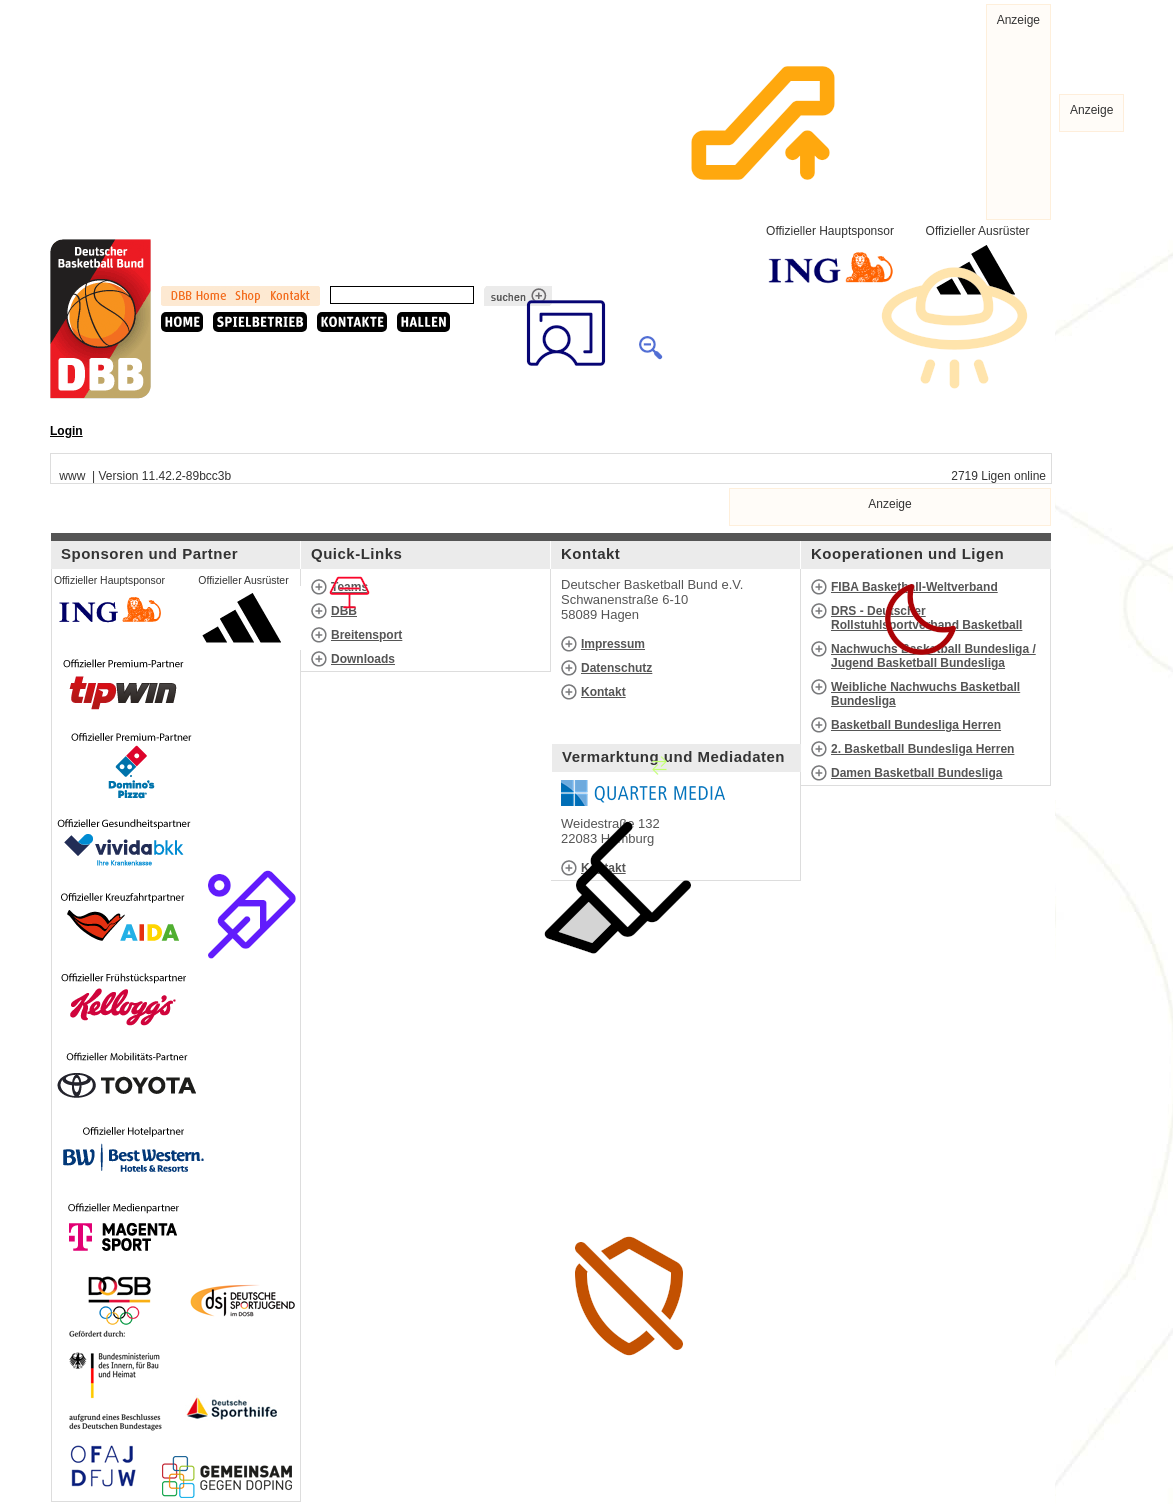 The image size is (1173, 1504). What do you see at coordinates (954, 325) in the screenshot?
I see `access sci-fi or space-themed content` at bounding box center [954, 325].